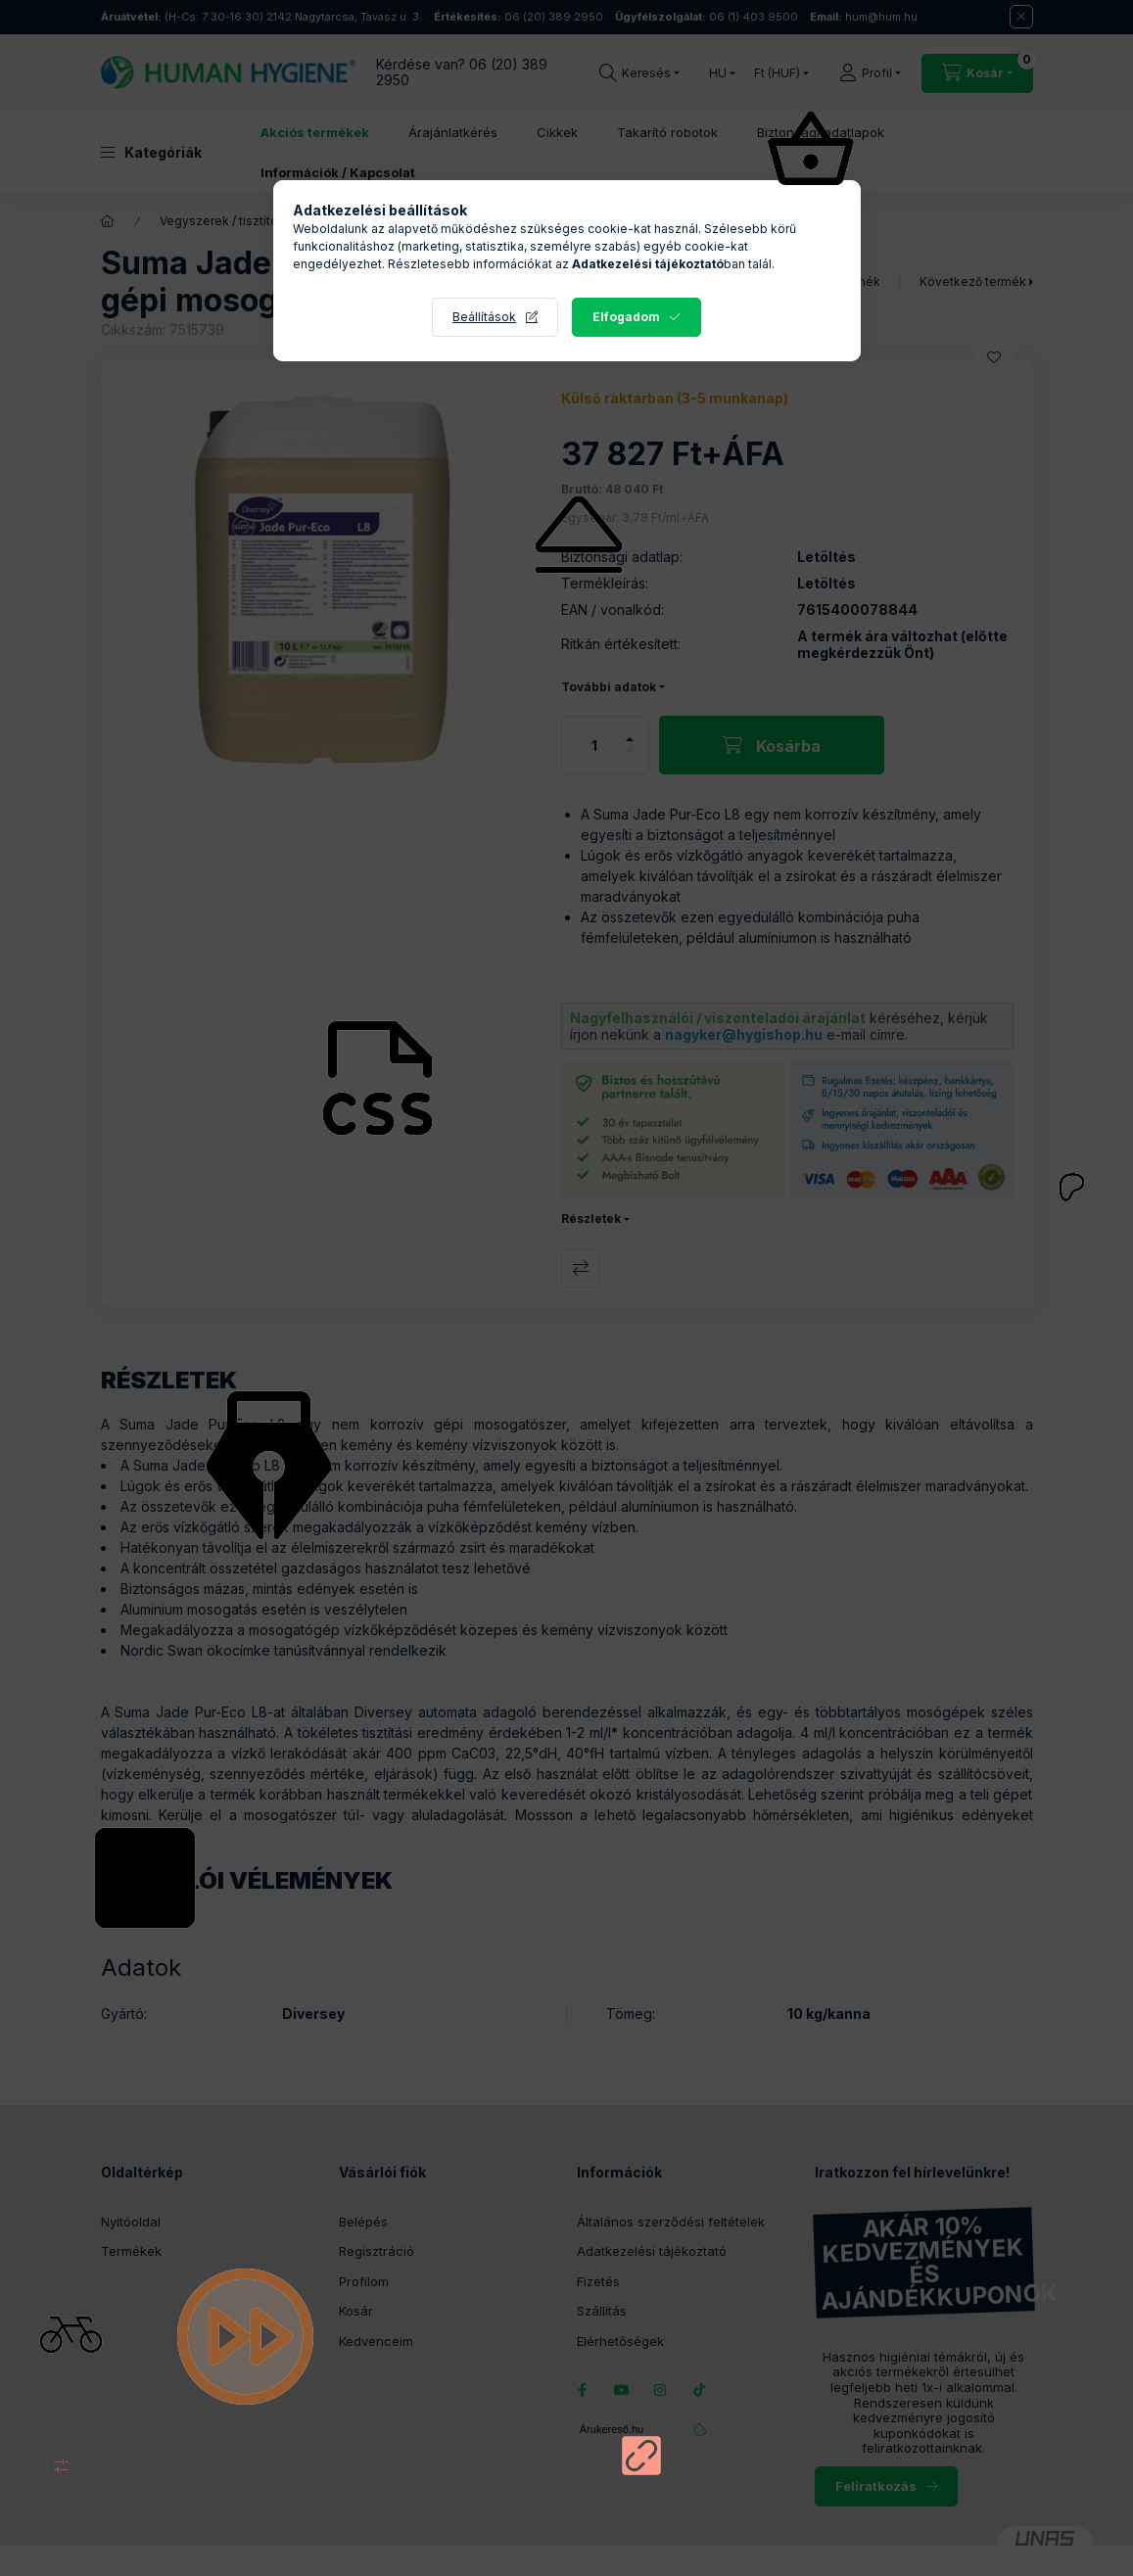 The height and width of the screenshot is (2576, 1133). I want to click on unlink or break a connection, so click(641, 2456).